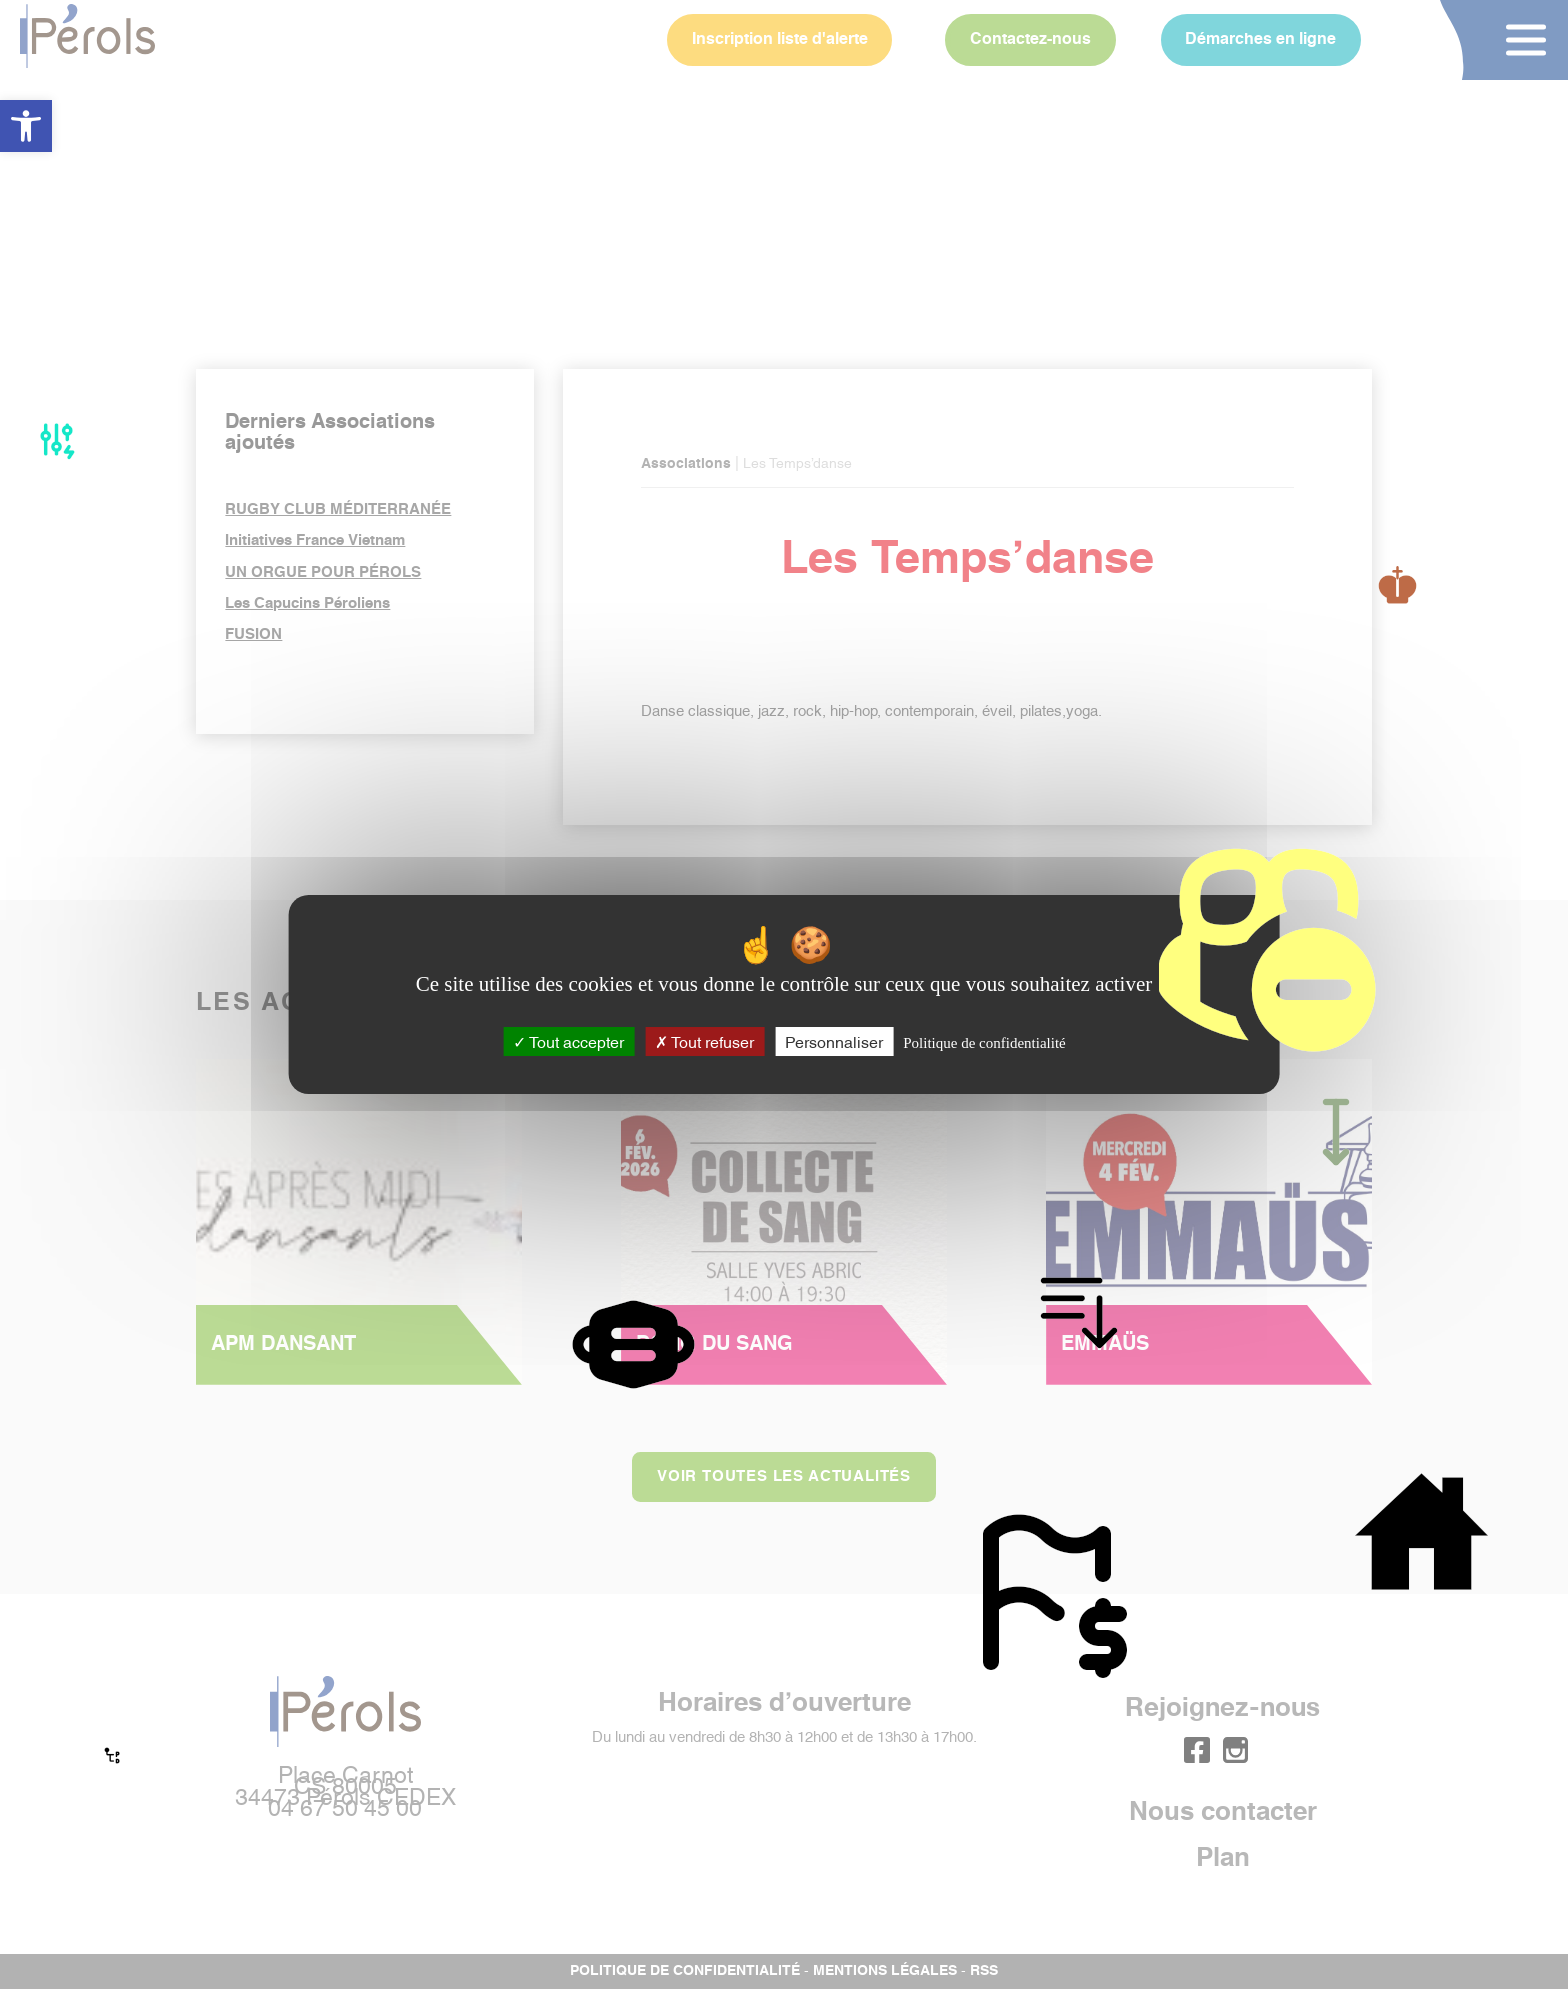  I want to click on indicates premium or royal status, so click(1397, 587).